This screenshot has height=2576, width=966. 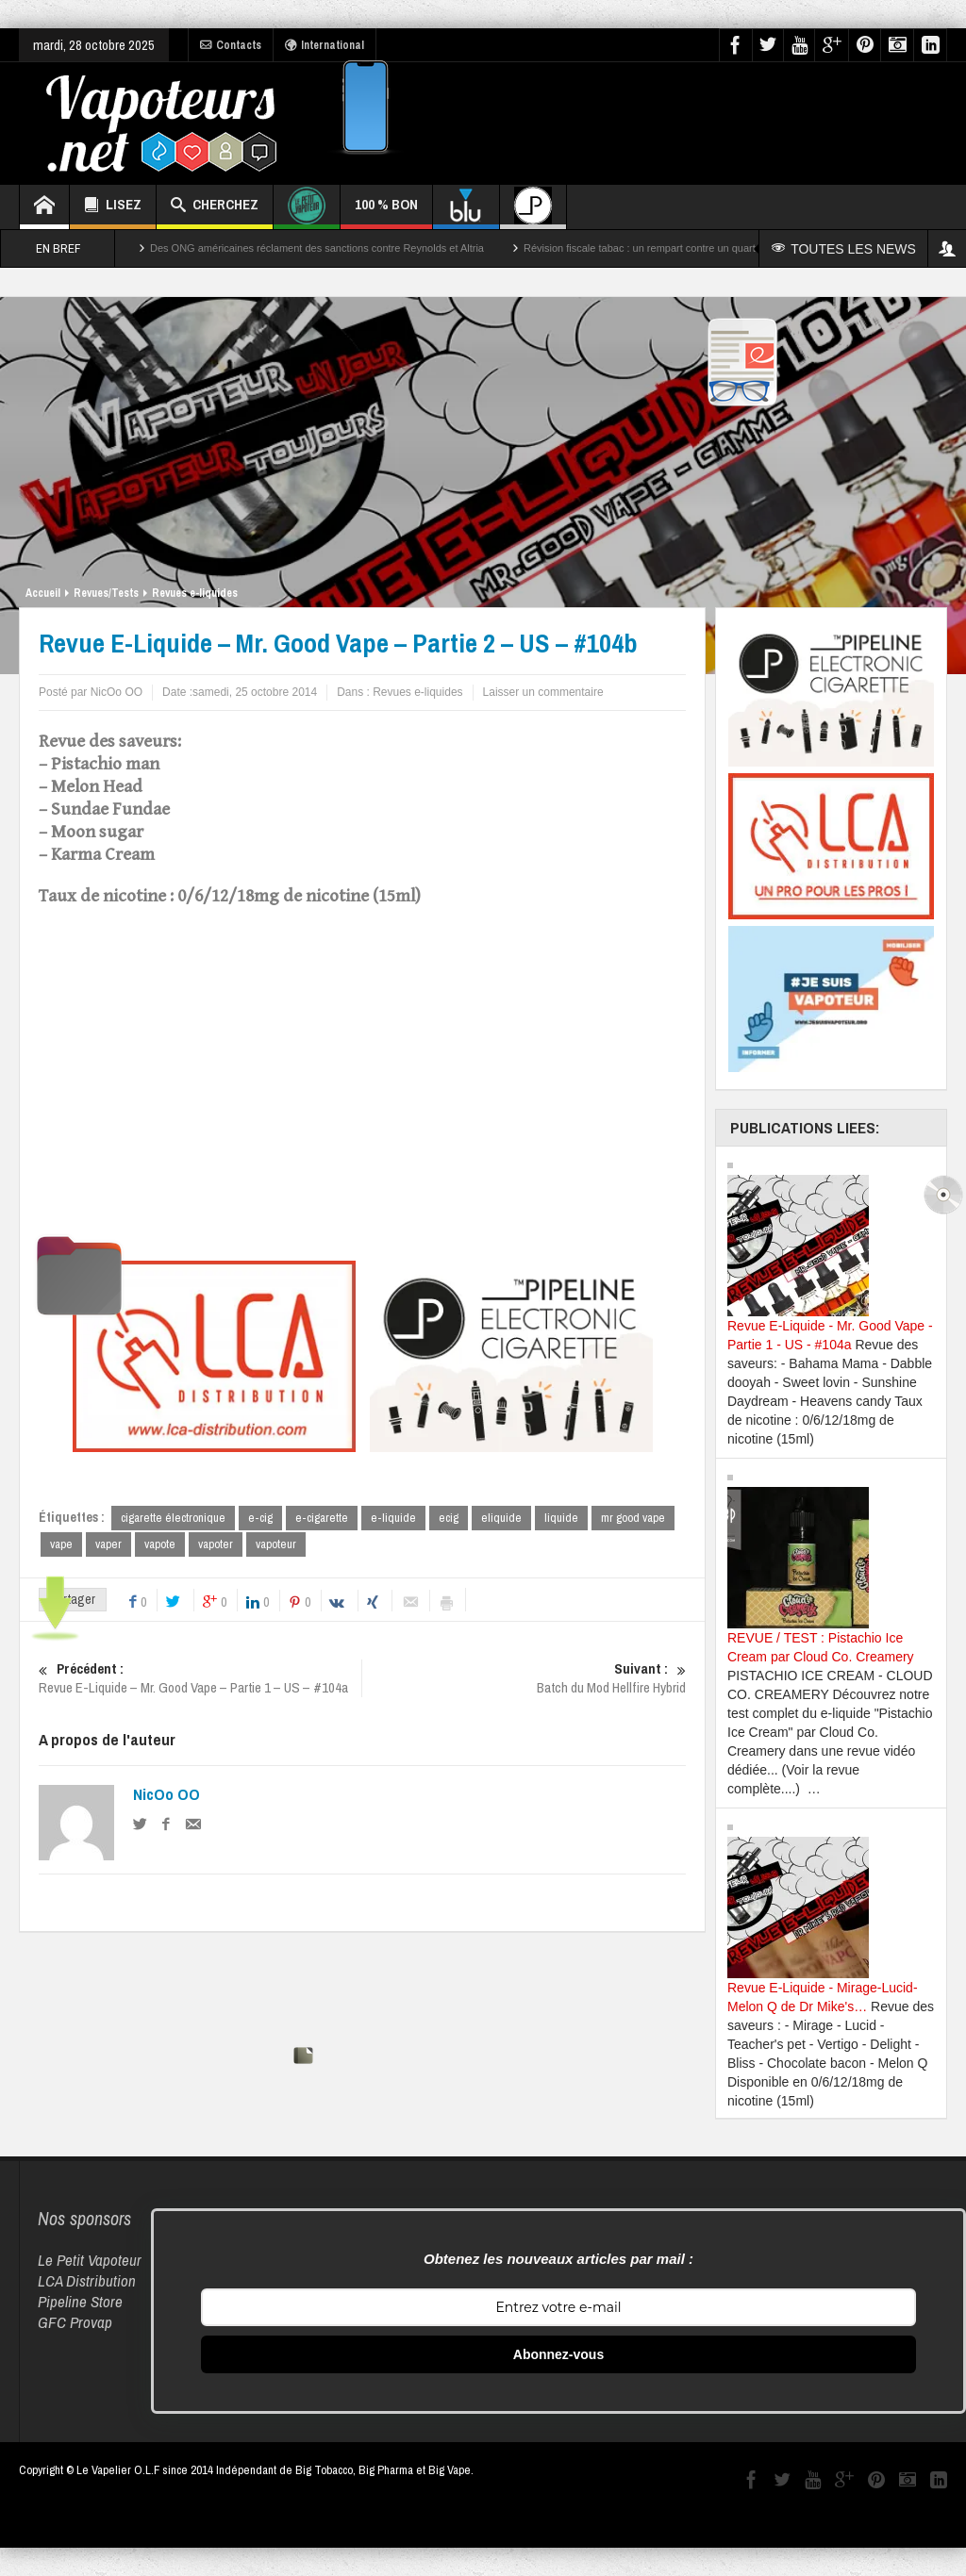 What do you see at coordinates (79, 1276) in the screenshot?
I see `open file folder` at bounding box center [79, 1276].